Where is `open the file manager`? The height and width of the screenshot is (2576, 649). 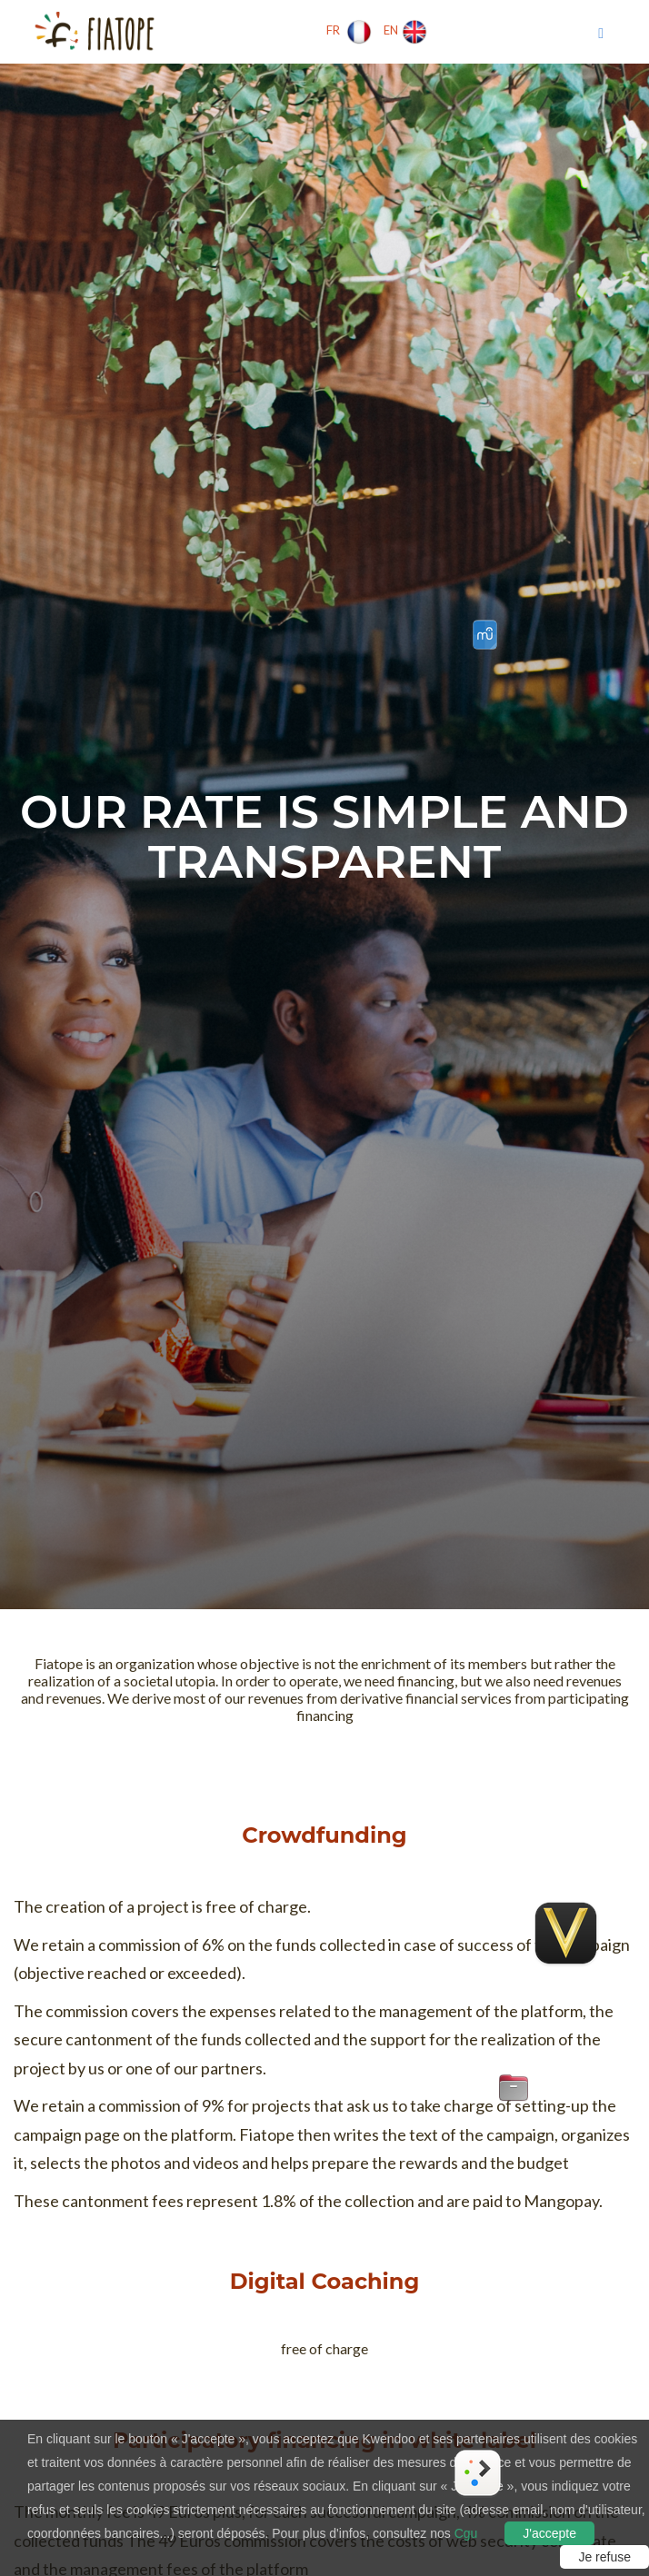 open the file manager is located at coordinates (514, 2087).